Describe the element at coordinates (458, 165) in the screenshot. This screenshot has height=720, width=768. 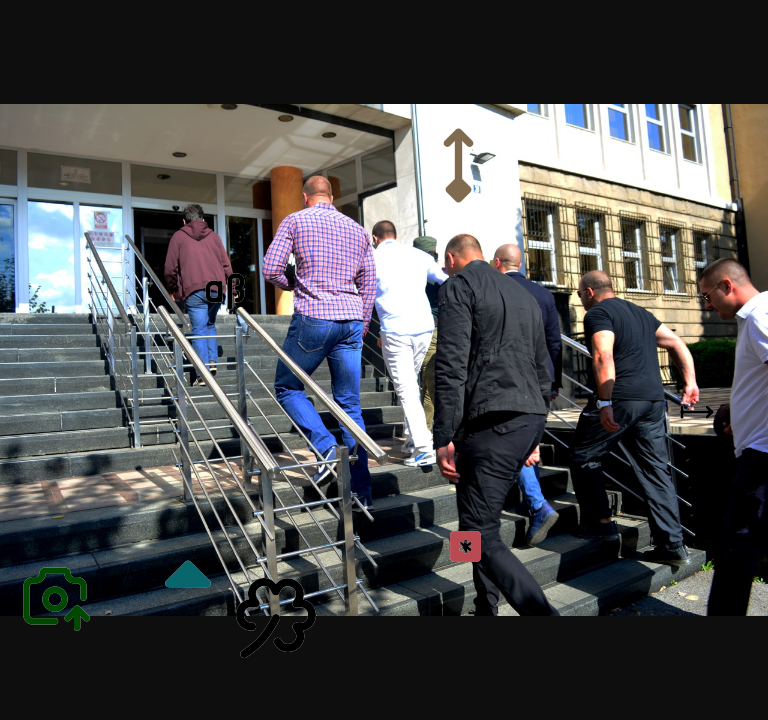
I see `move item to top priority` at that location.